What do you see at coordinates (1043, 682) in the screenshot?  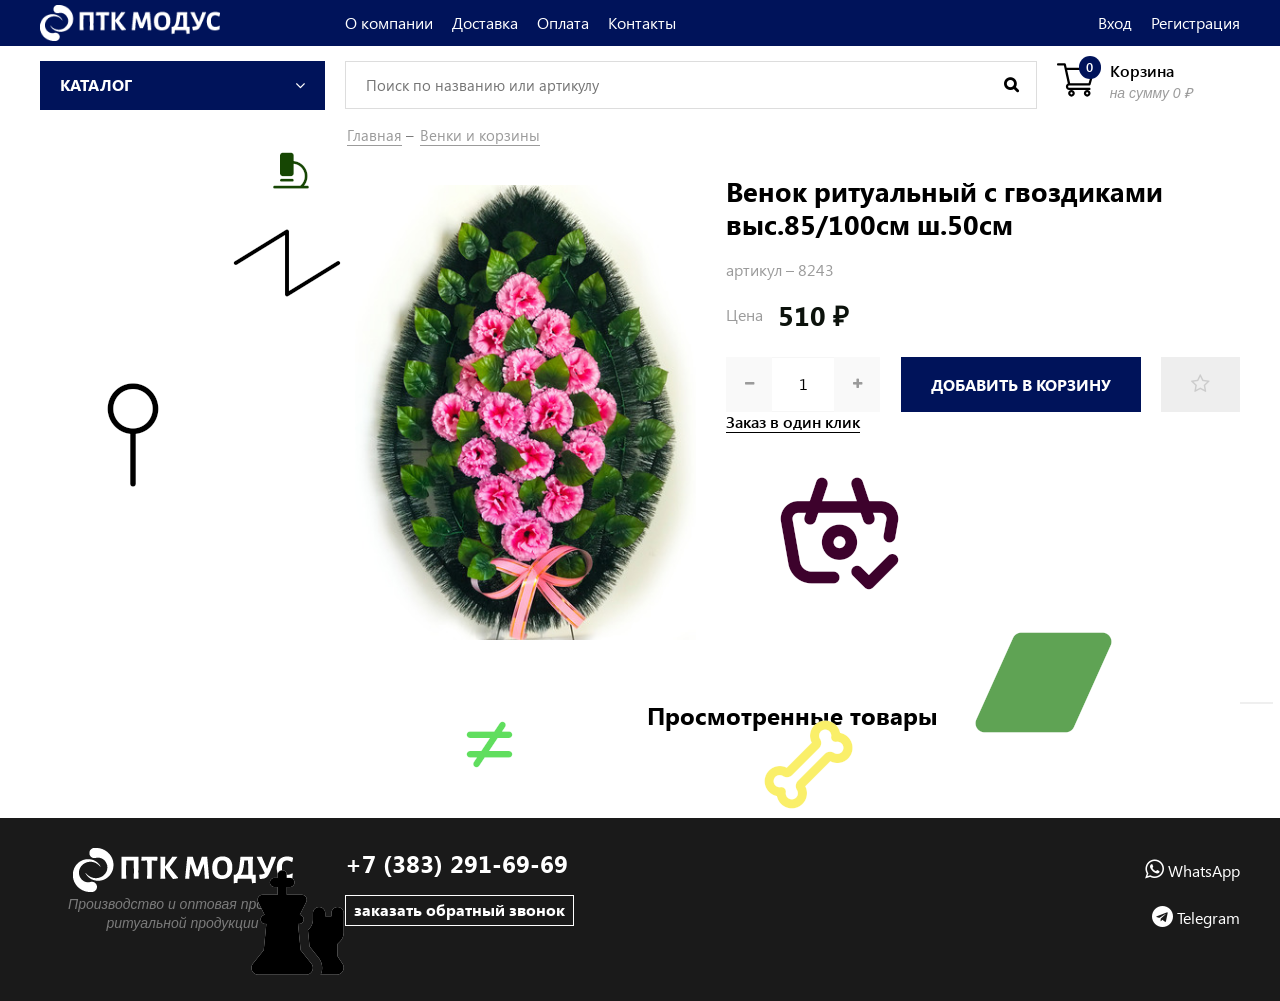 I see `insert a parallelogram shape` at bounding box center [1043, 682].